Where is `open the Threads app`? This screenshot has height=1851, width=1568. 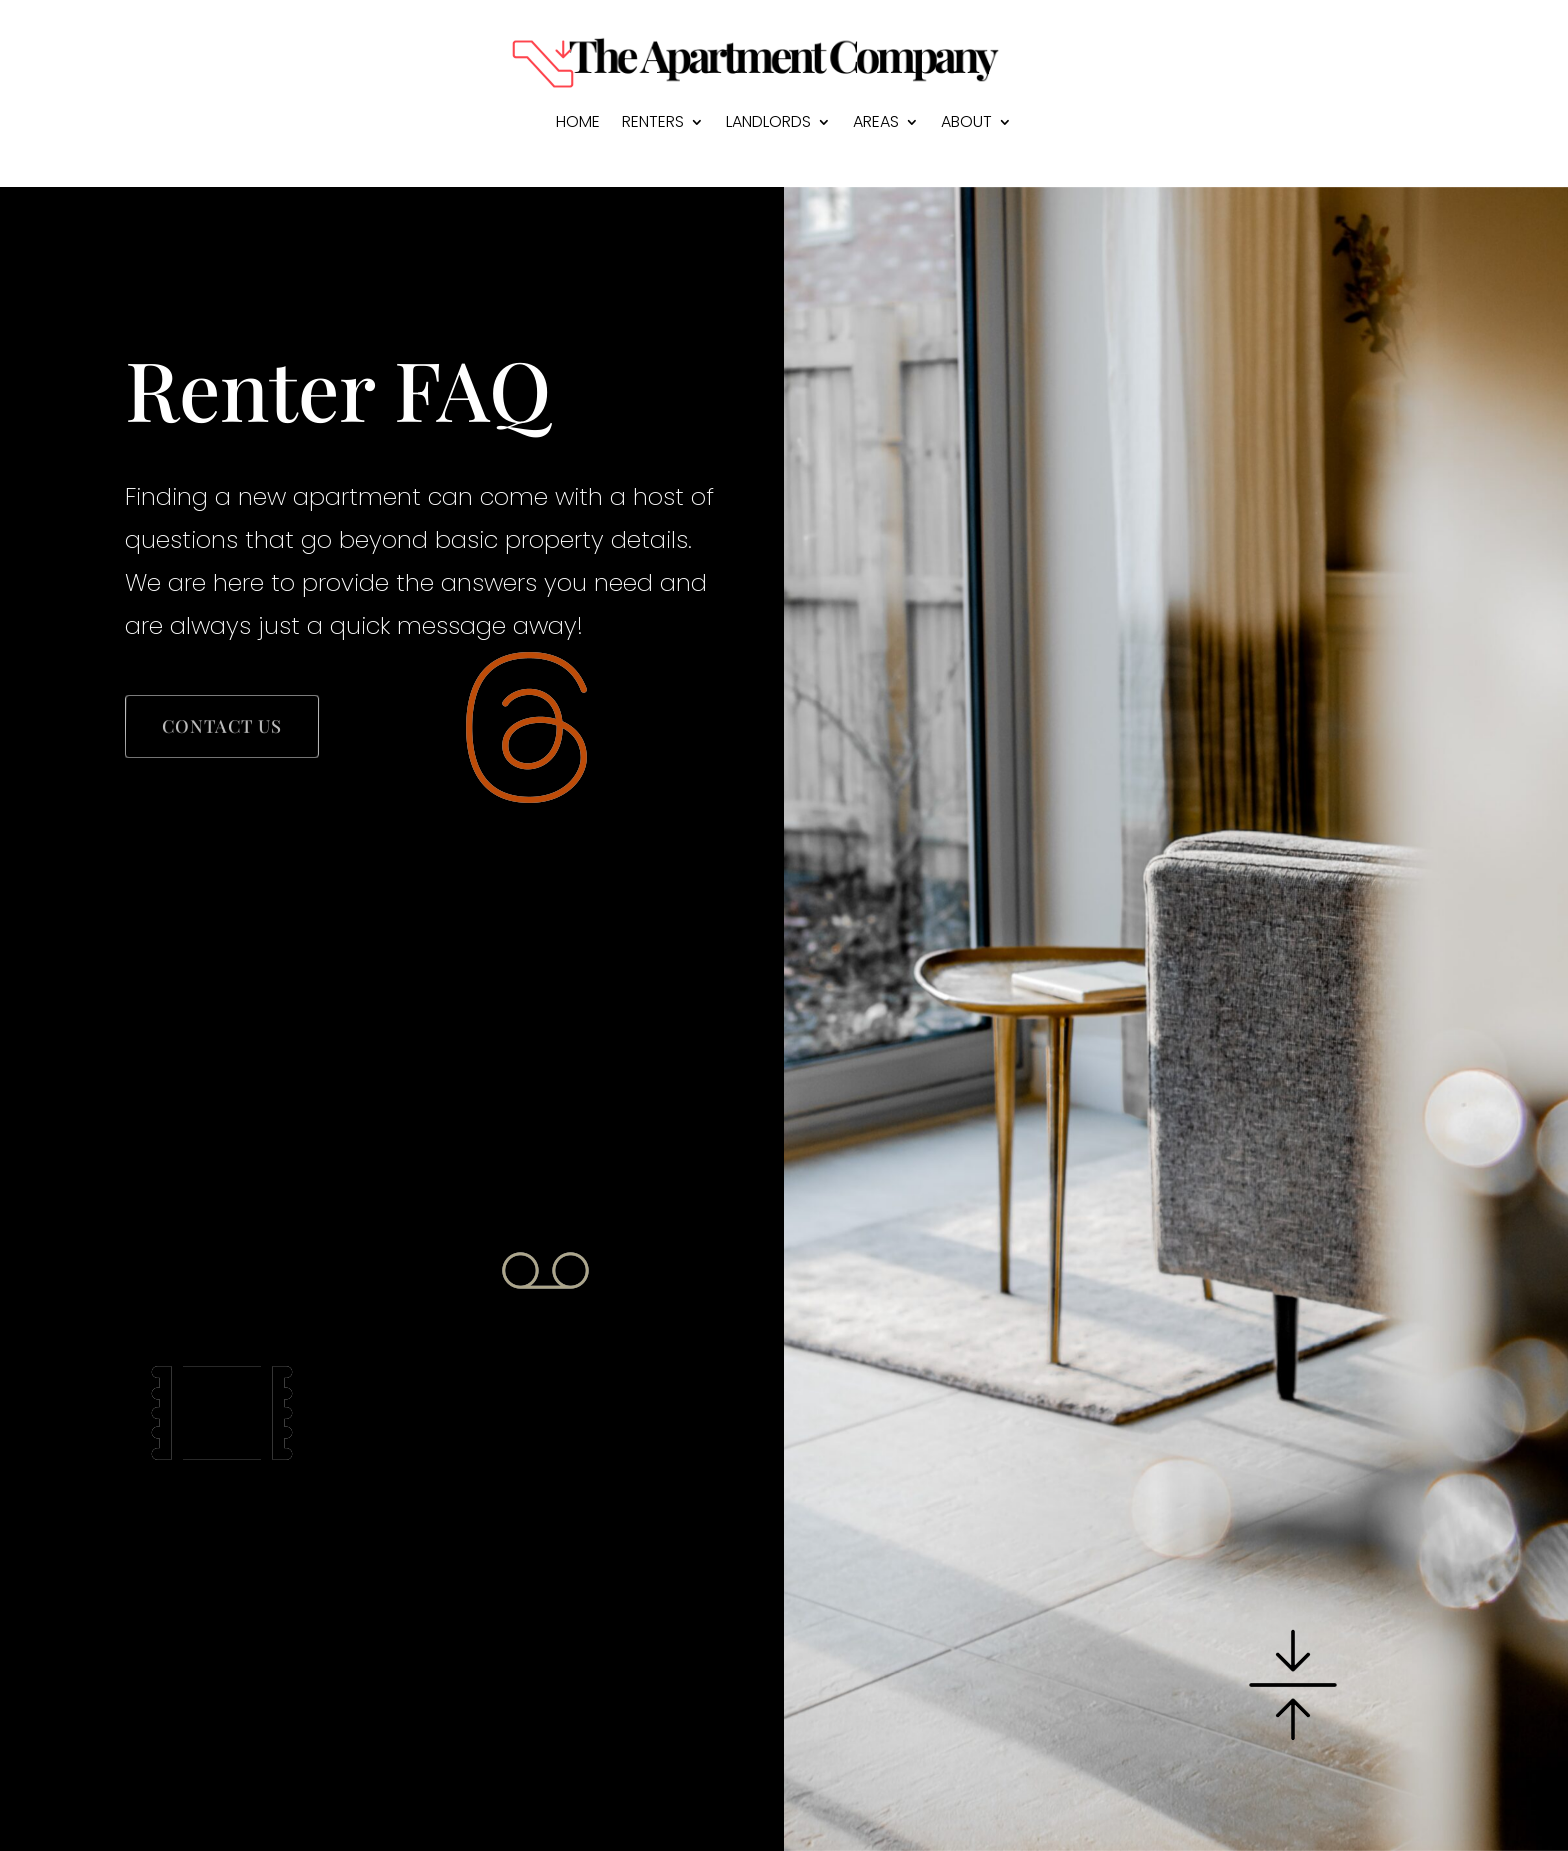
open the Threads app is located at coordinates (529, 727).